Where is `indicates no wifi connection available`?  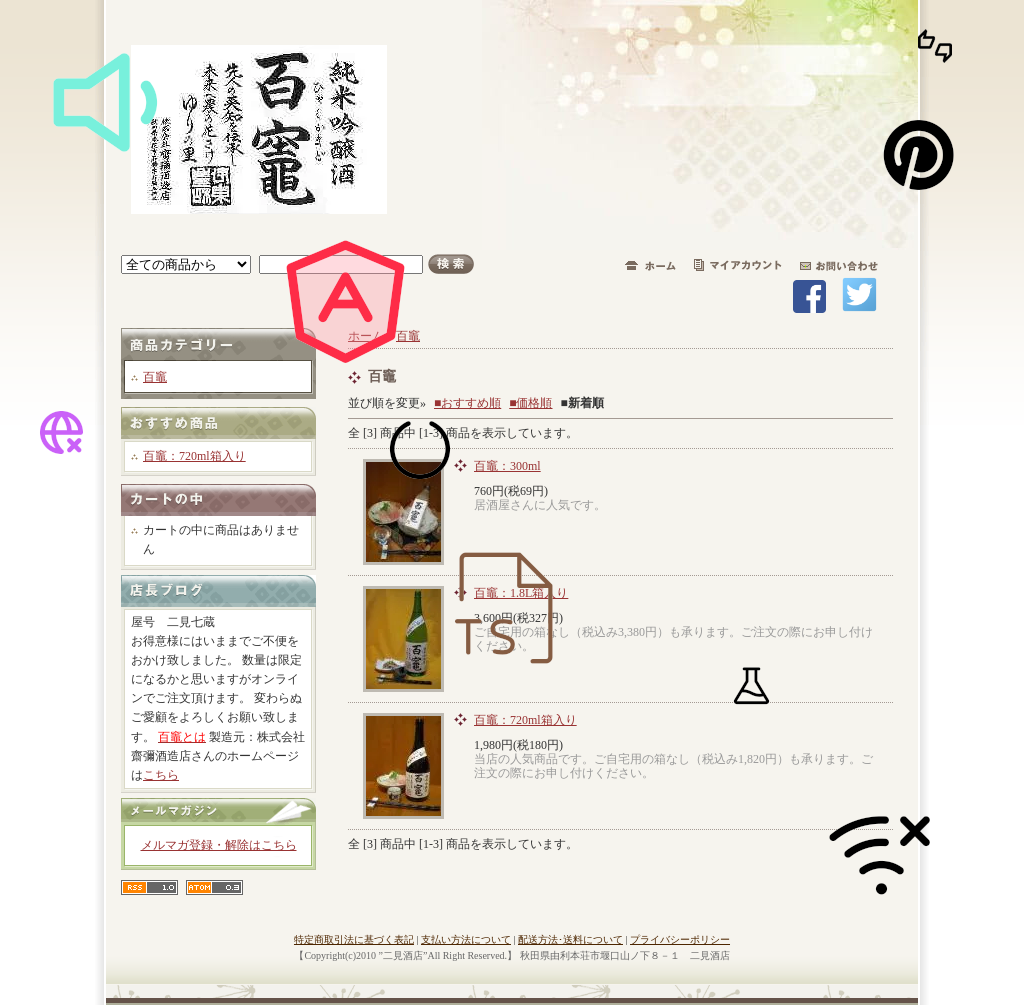 indicates no wifi connection available is located at coordinates (881, 853).